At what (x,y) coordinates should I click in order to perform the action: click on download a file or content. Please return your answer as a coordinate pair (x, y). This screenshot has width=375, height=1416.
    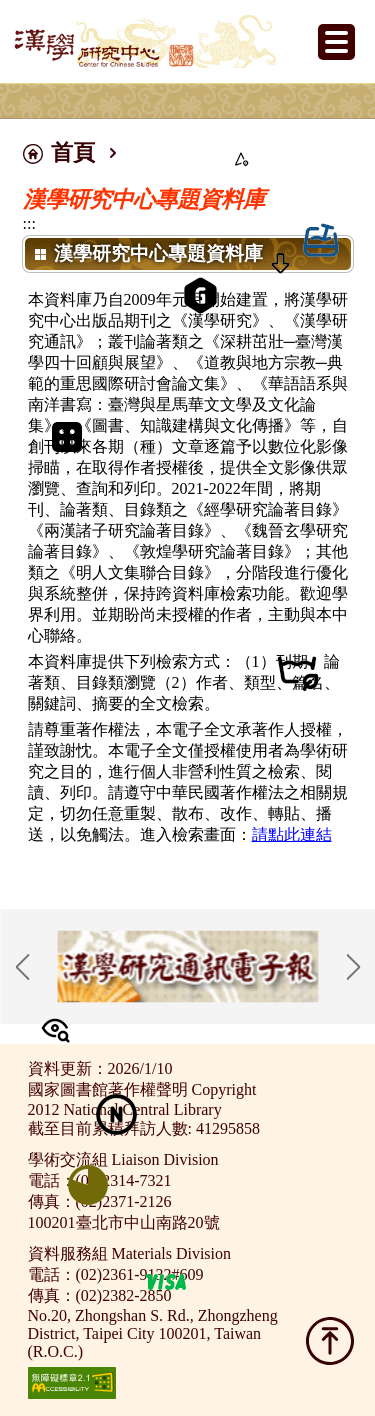
    Looking at the image, I should click on (280, 263).